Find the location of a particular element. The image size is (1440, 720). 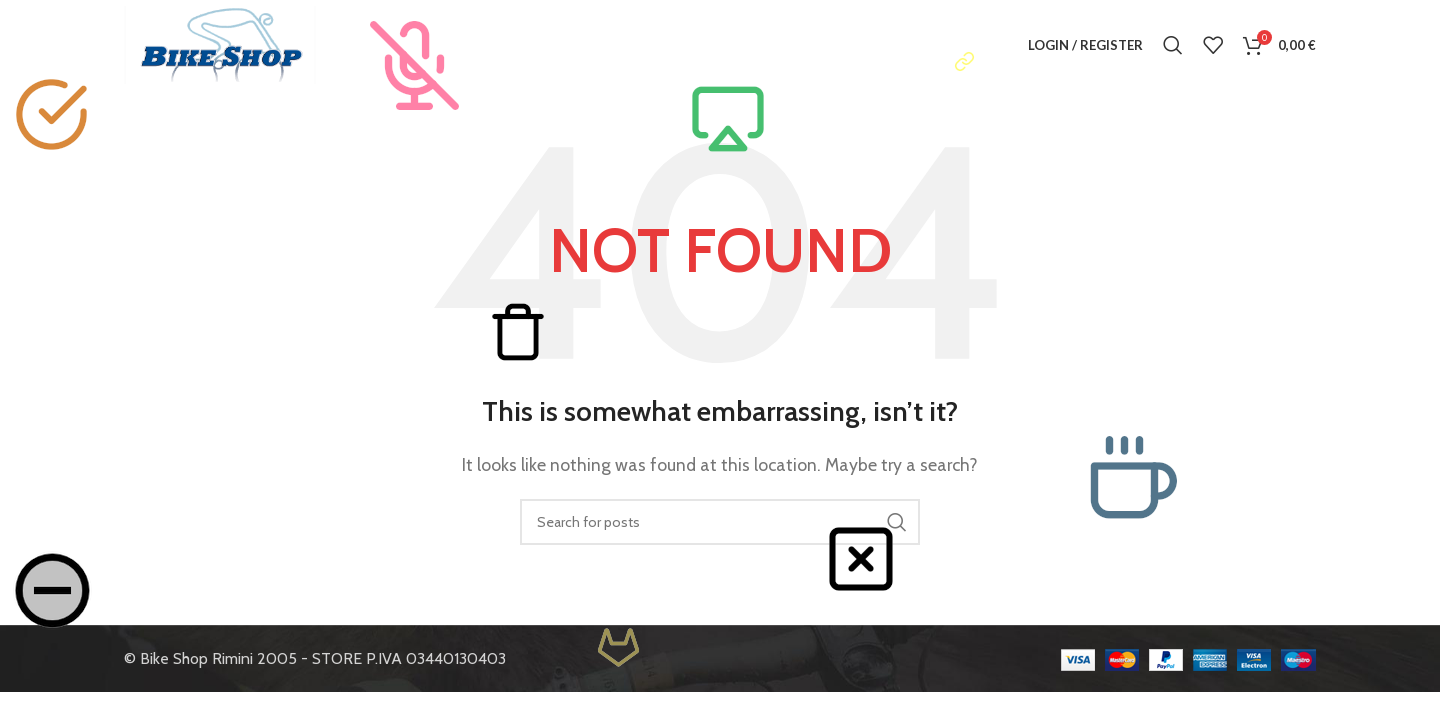

open GitLab repository is located at coordinates (618, 647).